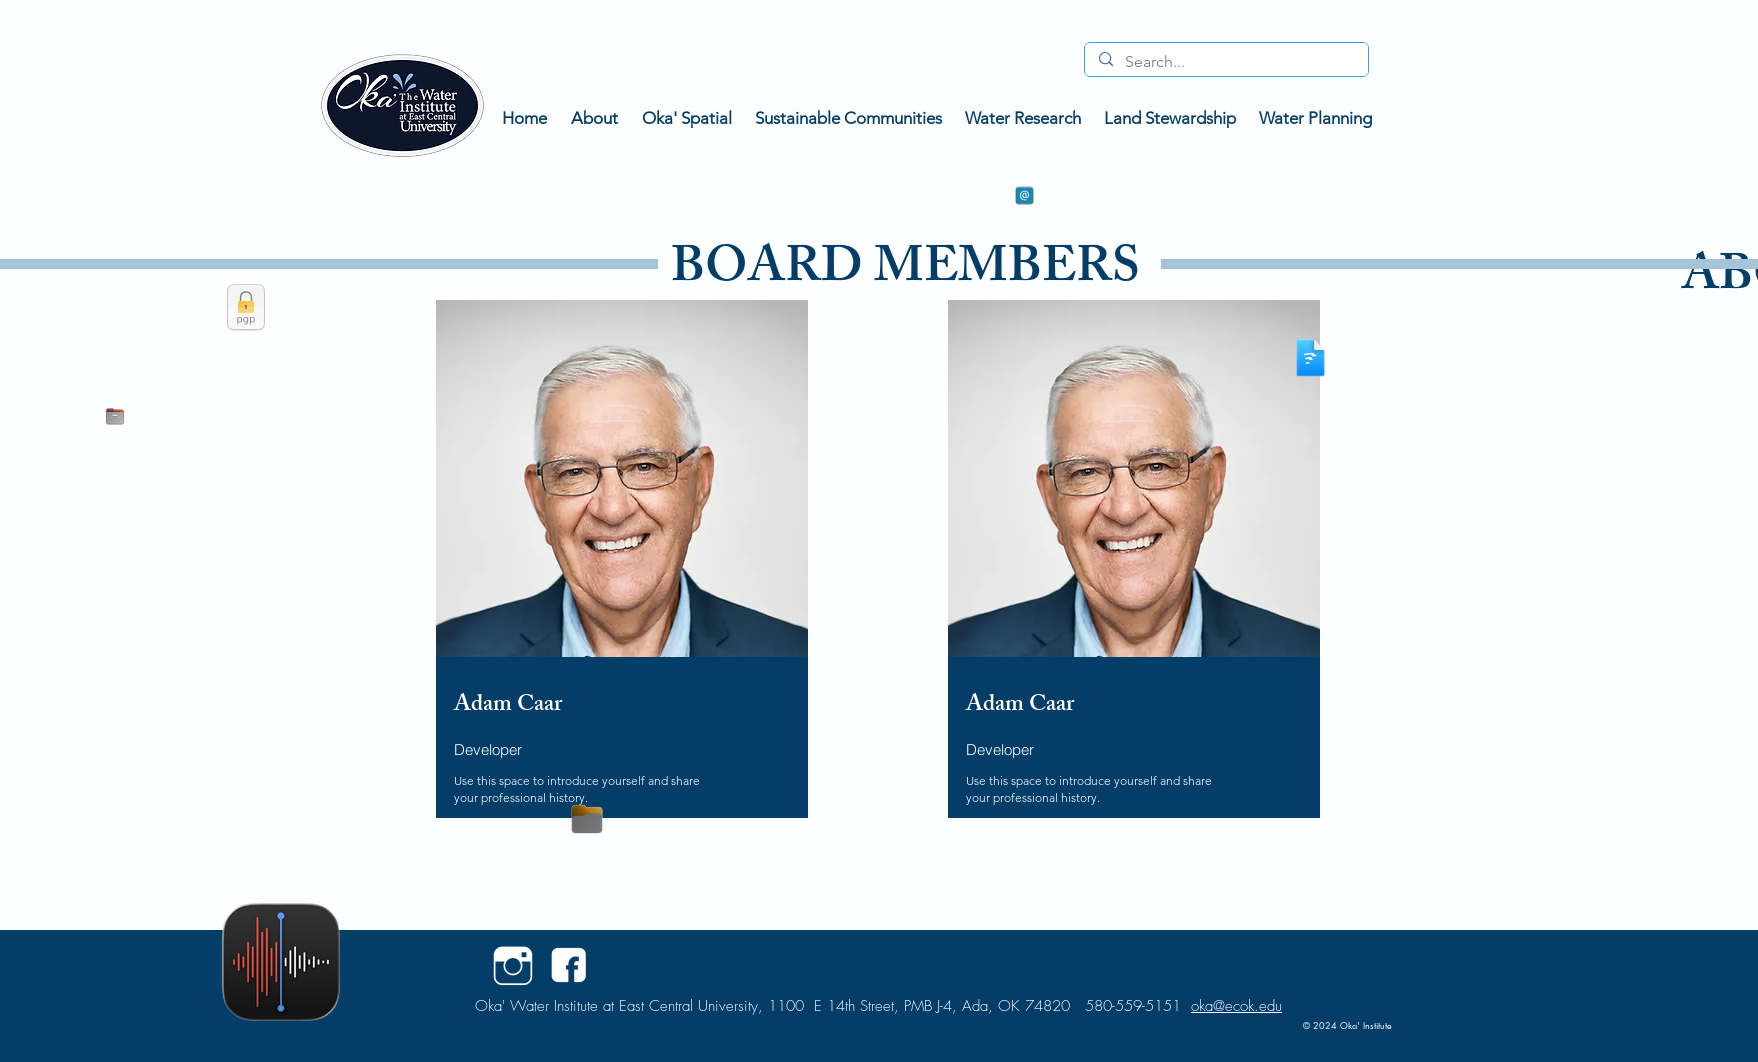  Describe the element at coordinates (281, 962) in the screenshot. I see `open voice memos app` at that location.